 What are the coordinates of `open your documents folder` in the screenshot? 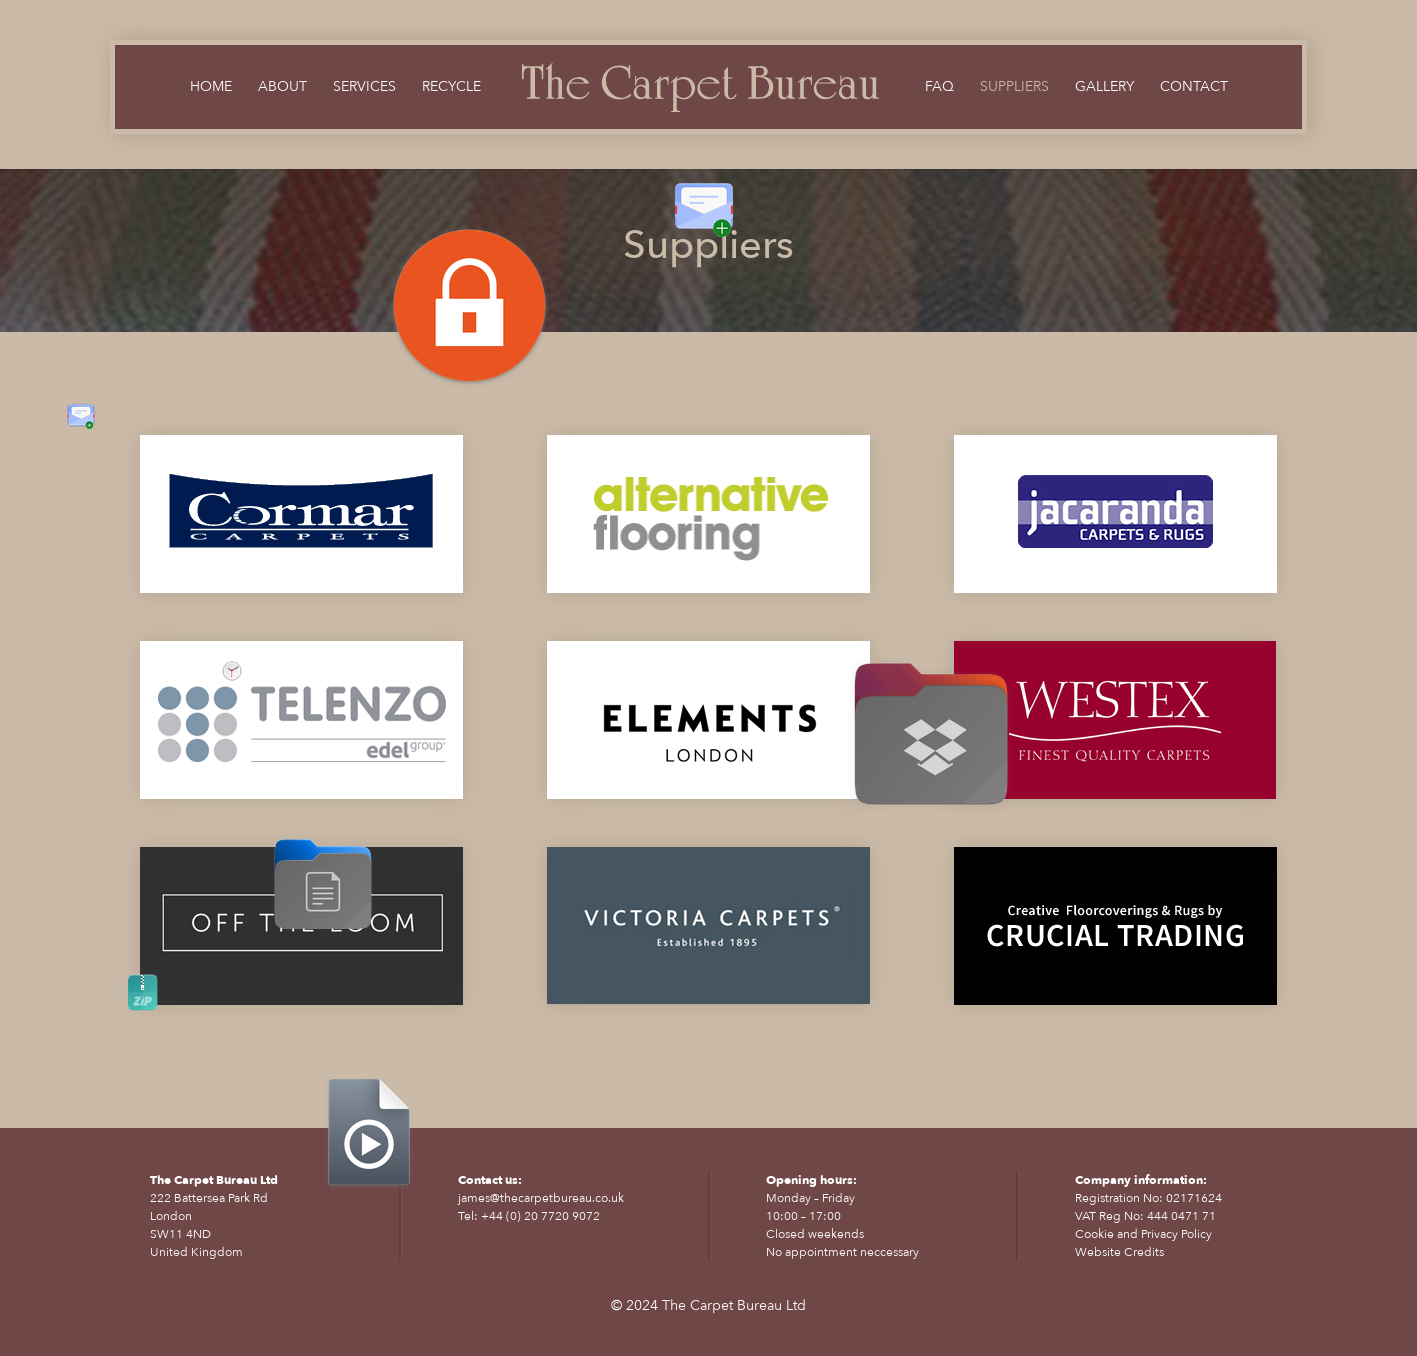 It's located at (323, 884).